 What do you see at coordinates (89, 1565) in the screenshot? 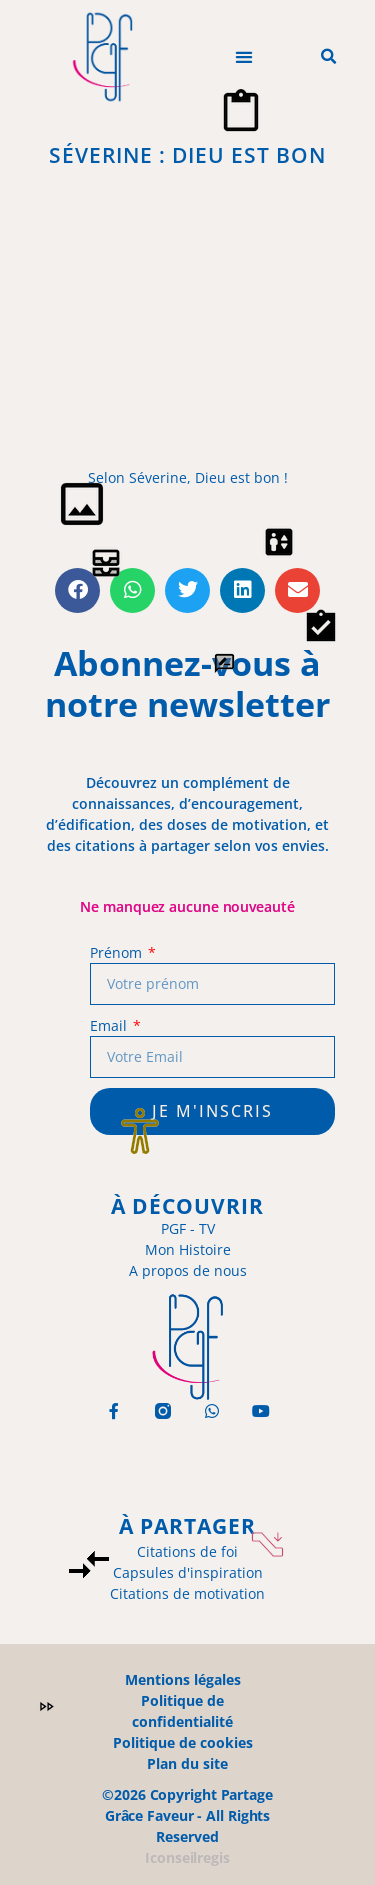
I see `compare two items or selections` at bounding box center [89, 1565].